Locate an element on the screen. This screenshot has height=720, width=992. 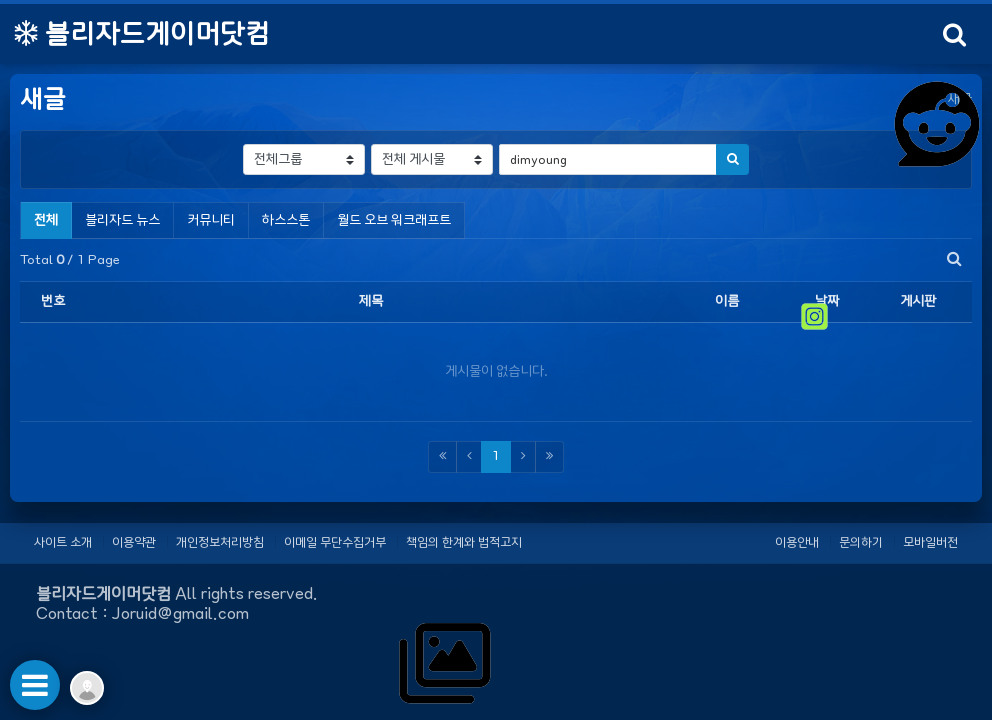
view photo gallery is located at coordinates (447, 660).